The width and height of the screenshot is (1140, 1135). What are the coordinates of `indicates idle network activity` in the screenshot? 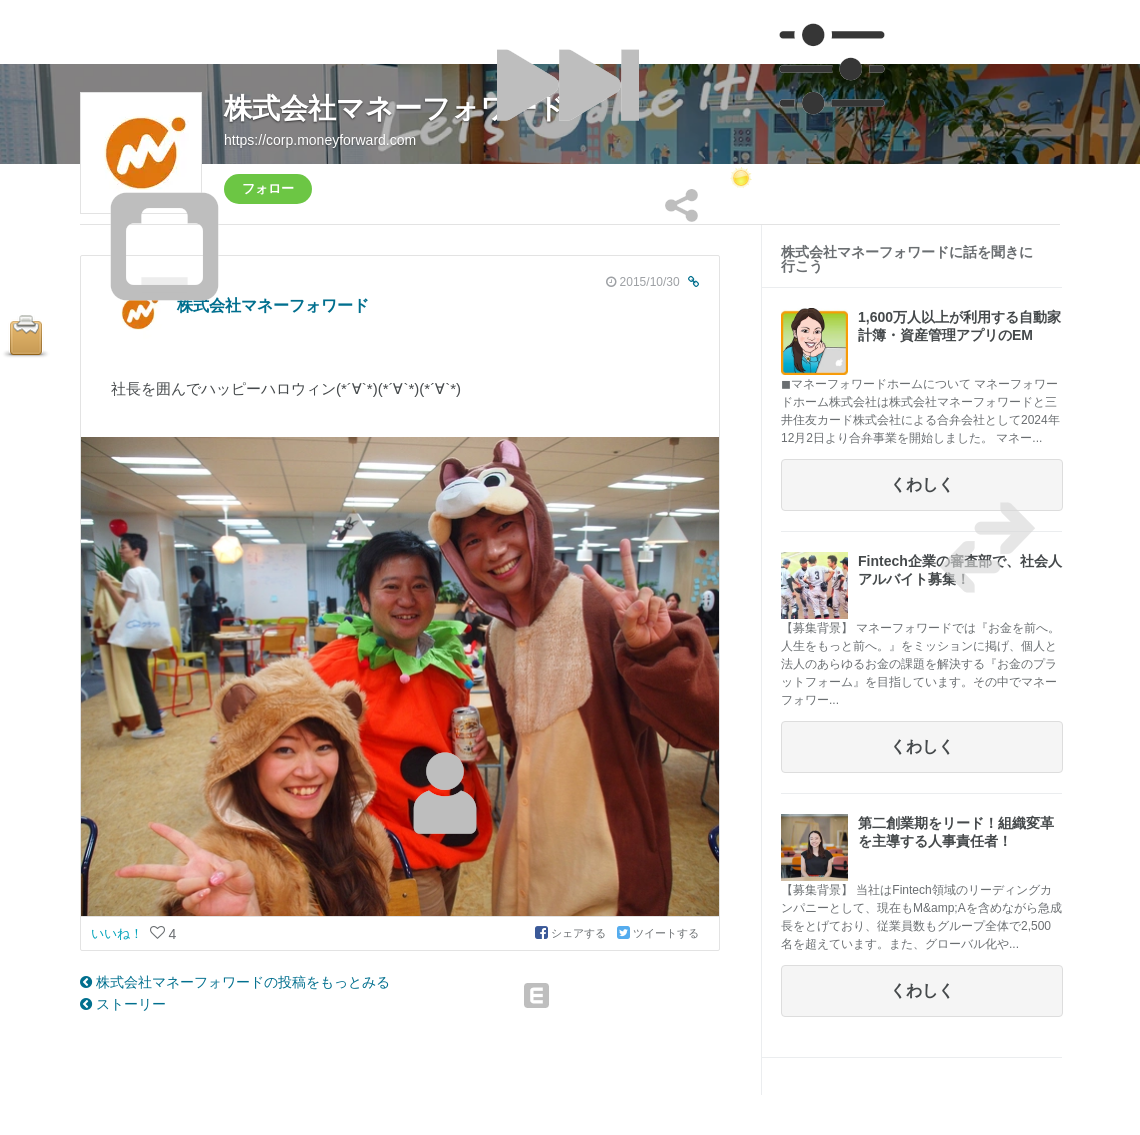 It's located at (987, 547).